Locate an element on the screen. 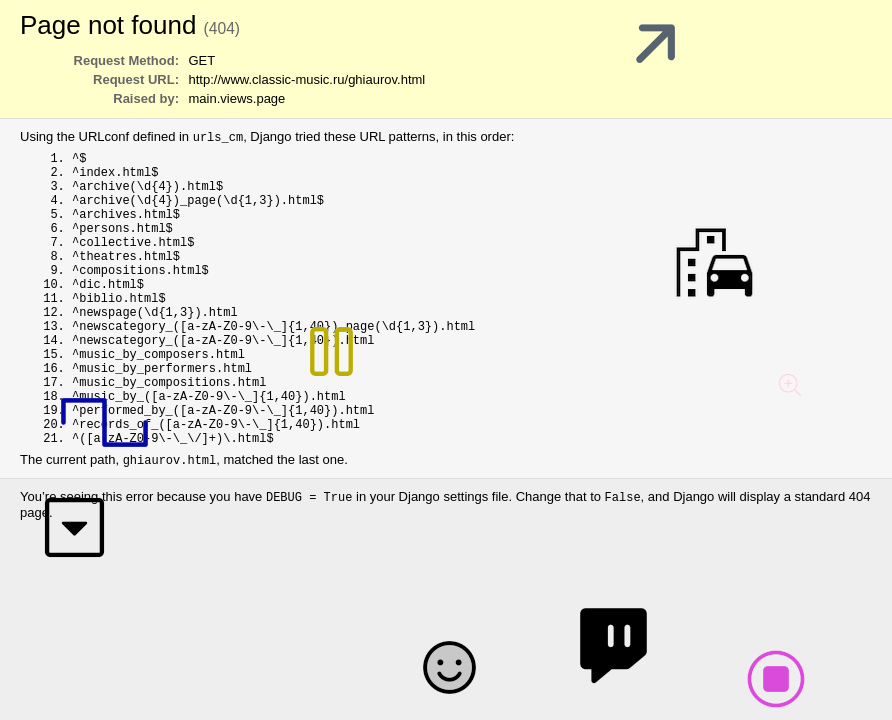 The width and height of the screenshot is (892, 720). access transportation or commute options is located at coordinates (714, 262).